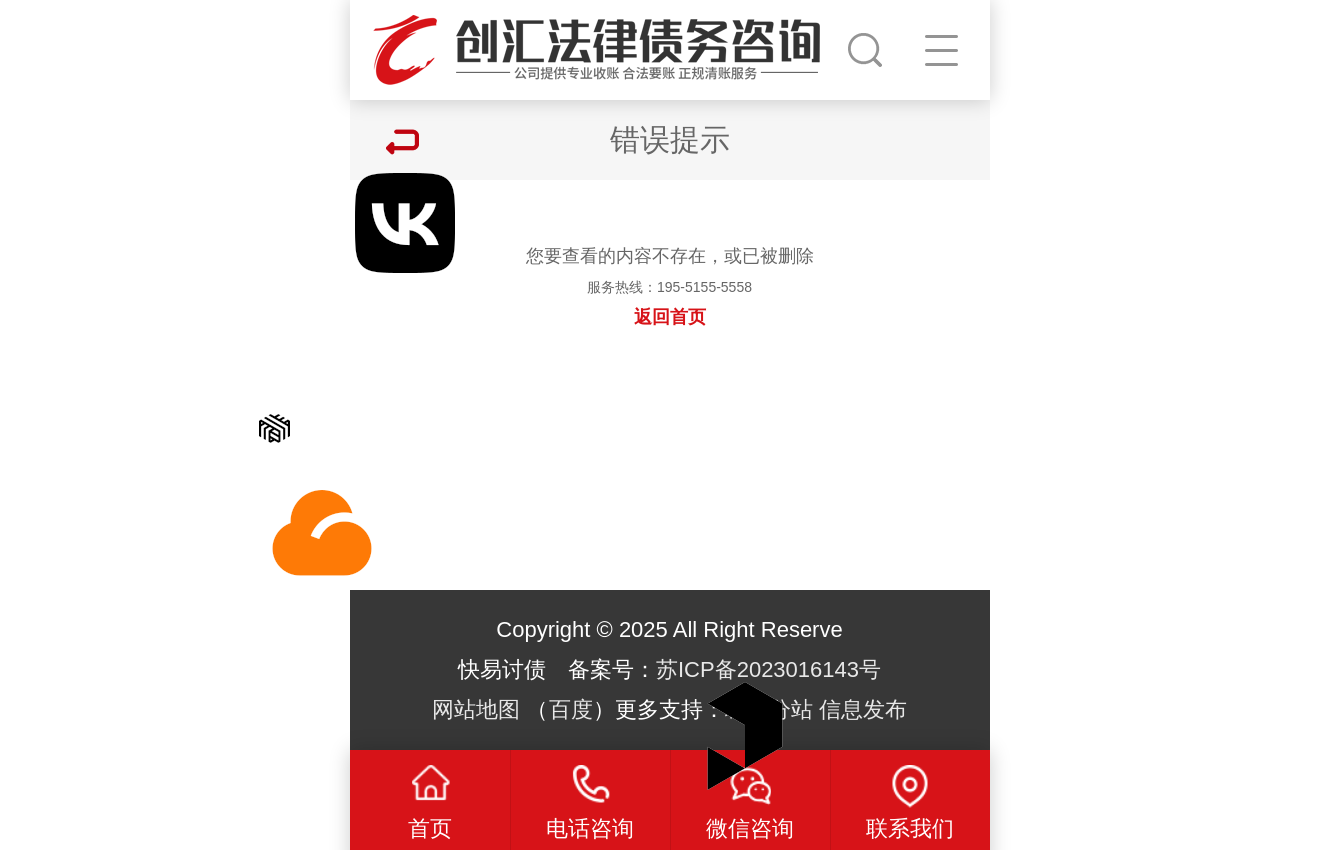 This screenshot has height=850, width=1339. Describe the element at coordinates (322, 535) in the screenshot. I see `access cloud storage` at that location.